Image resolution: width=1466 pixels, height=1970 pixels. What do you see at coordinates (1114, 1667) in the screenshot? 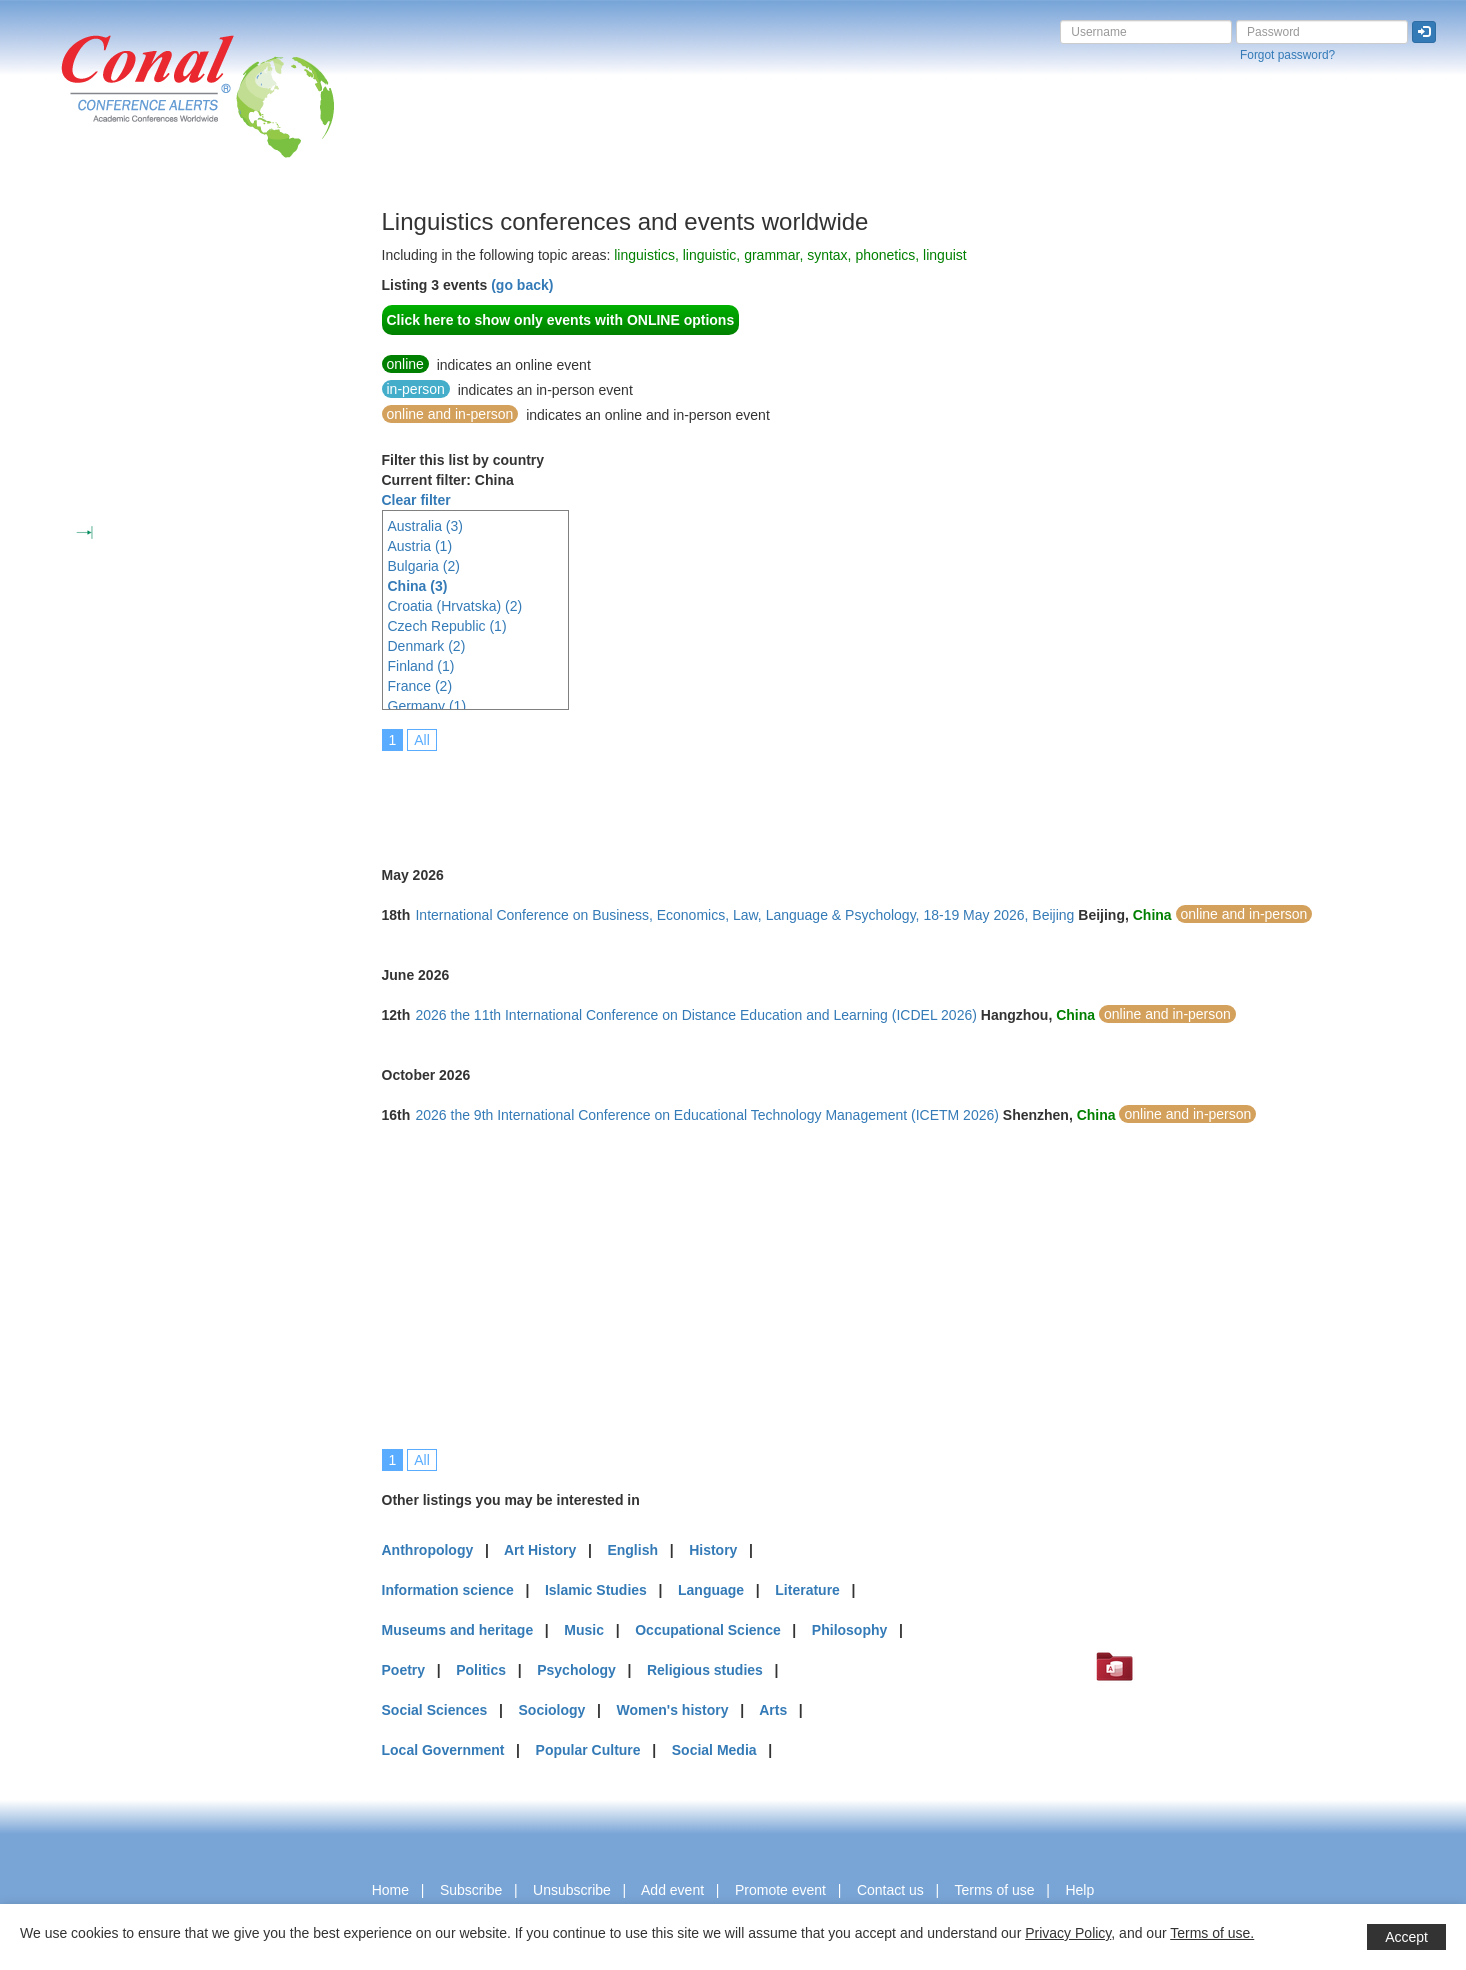
I see `folder containing microsoft access database files` at bounding box center [1114, 1667].